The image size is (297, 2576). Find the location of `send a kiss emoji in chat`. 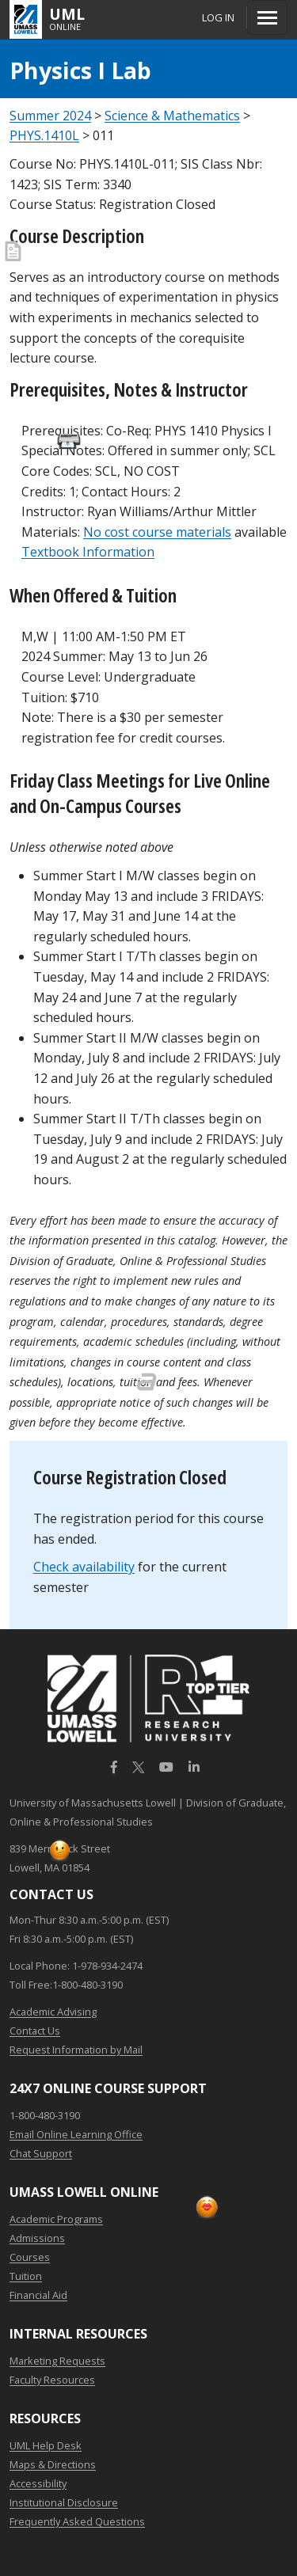

send a kiss emoji in chat is located at coordinates (207, 2207).